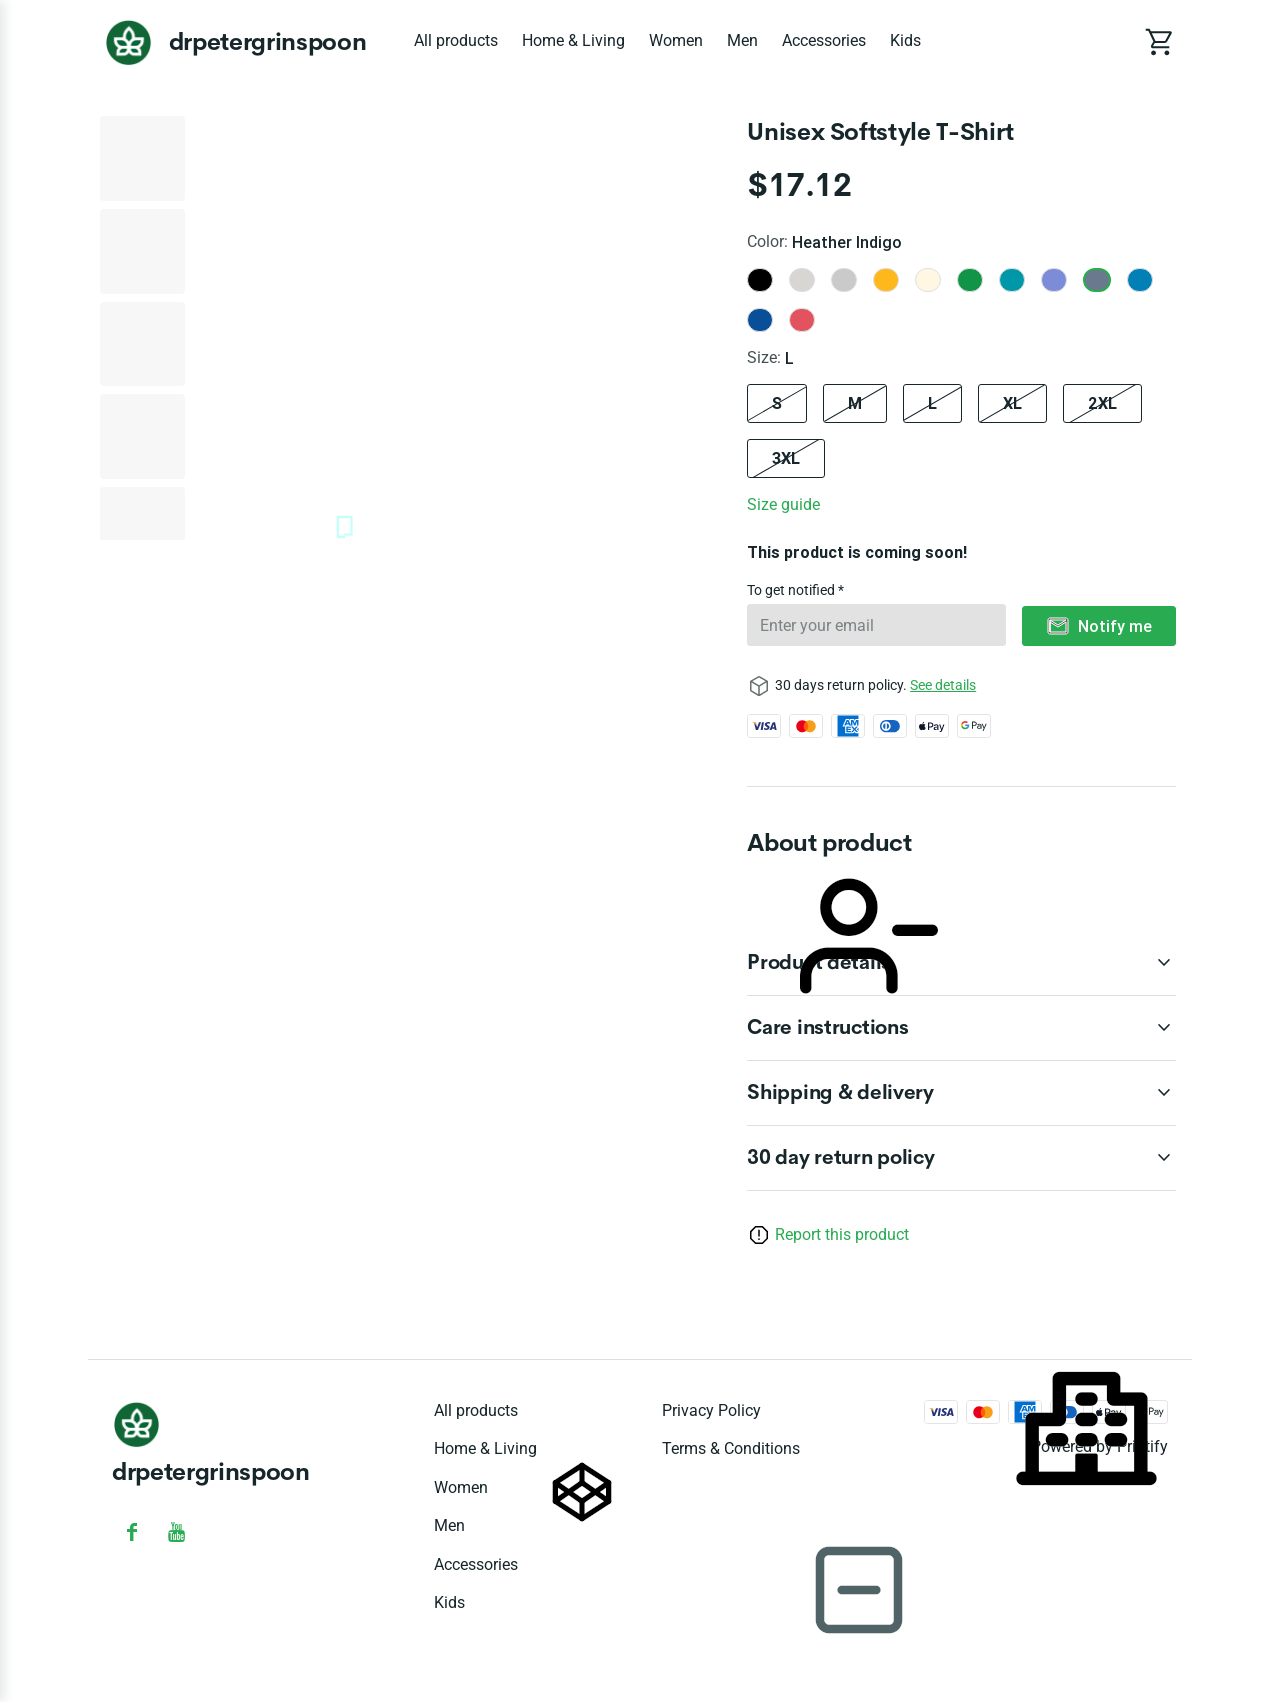 This screenshot has width=1280, height=1702. Describe the element at coordinates (1086, 1428) in the screenshot. I see `view apartment or residential building details` at that location.